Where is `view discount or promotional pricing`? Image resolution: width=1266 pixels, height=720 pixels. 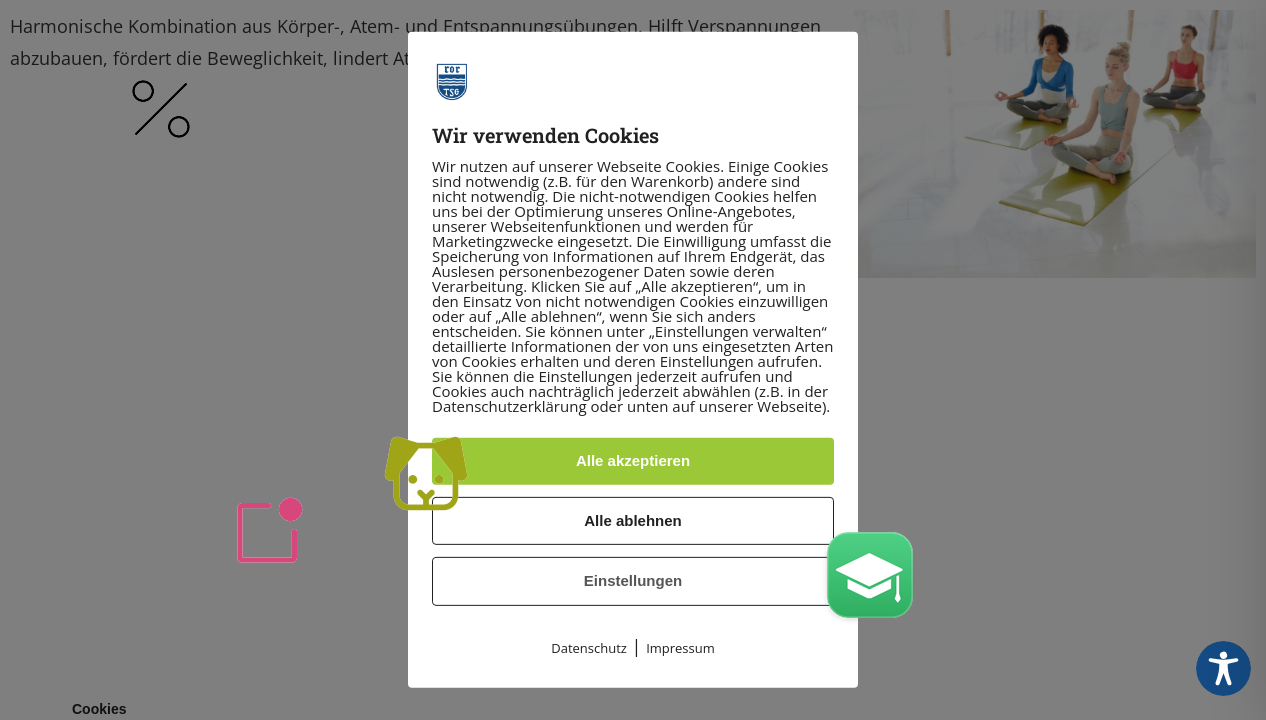 view discount or promotional pricing is located at coordinates (161, 109).